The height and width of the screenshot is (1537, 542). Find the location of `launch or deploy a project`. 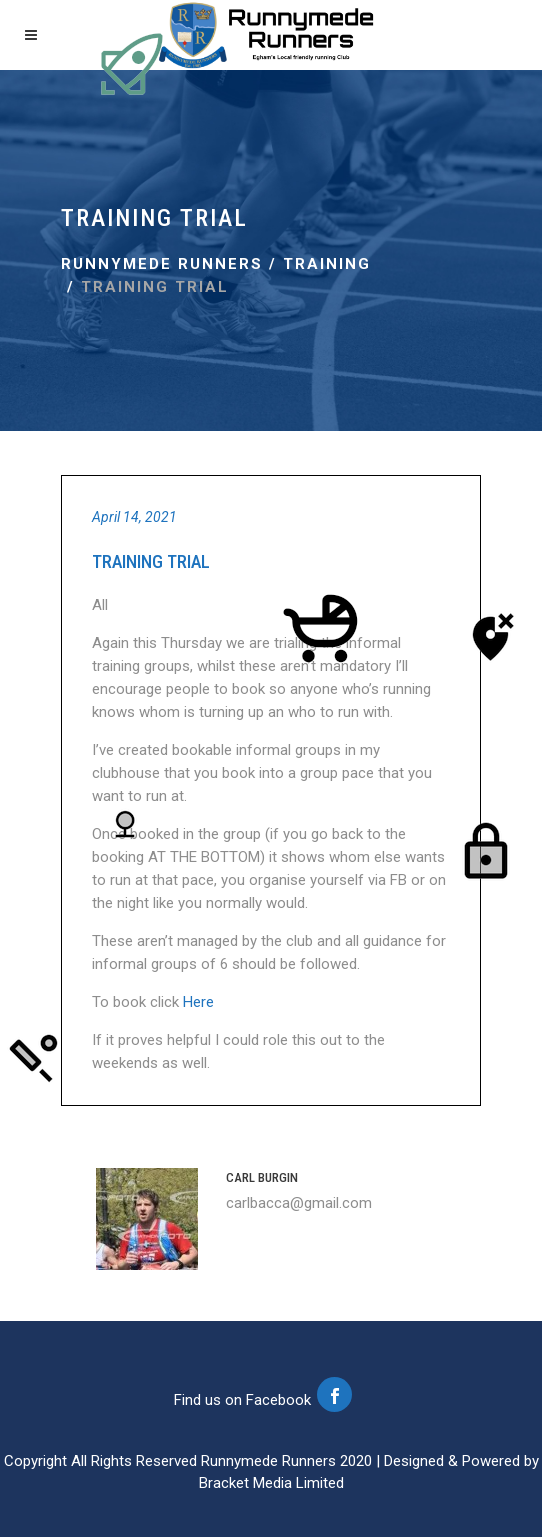

launch or deploy a project is located at coordinates (132, 64).